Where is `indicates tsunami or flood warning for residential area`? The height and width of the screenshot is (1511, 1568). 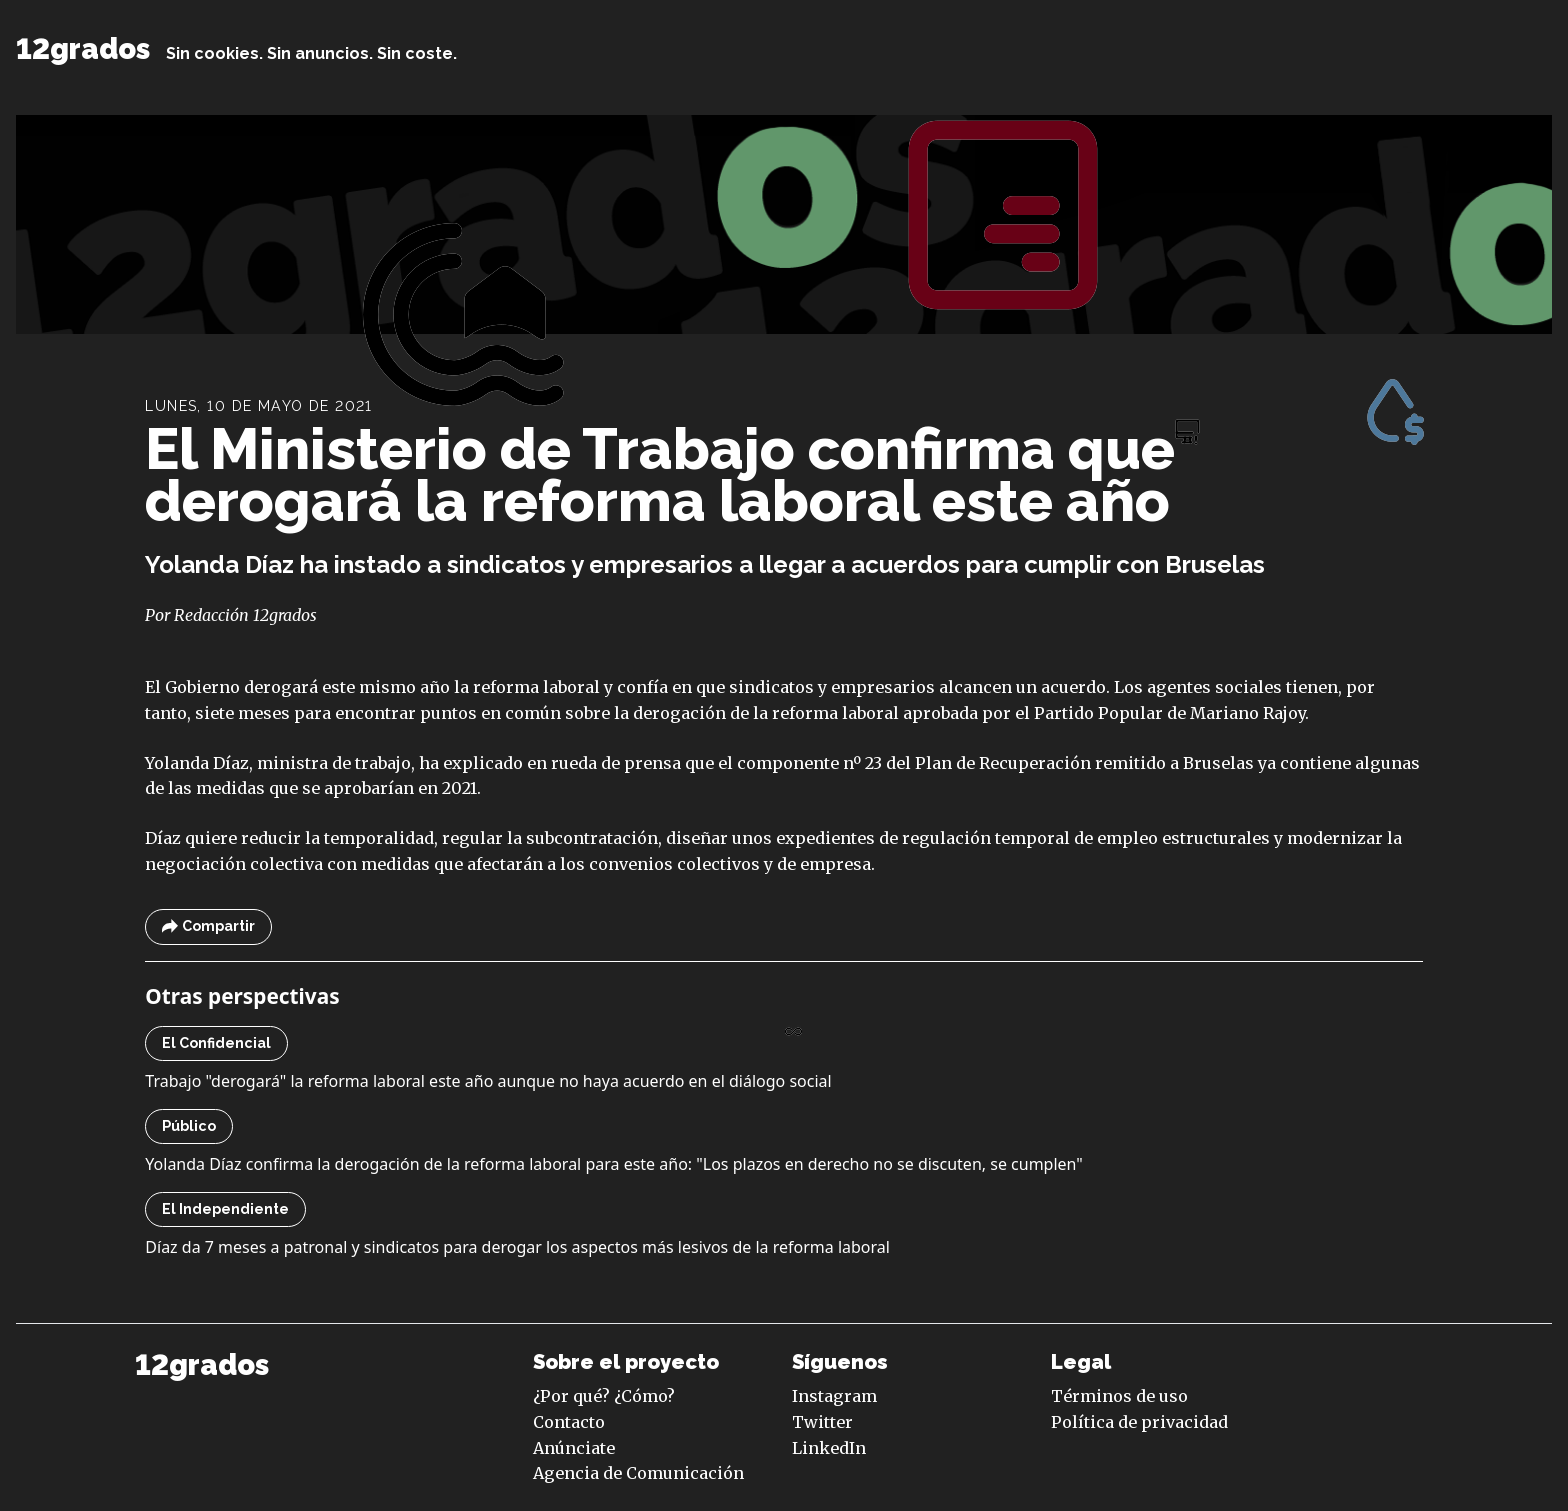
indicates tsunami or flood warning for residential area is located at coordinates (464, 314).